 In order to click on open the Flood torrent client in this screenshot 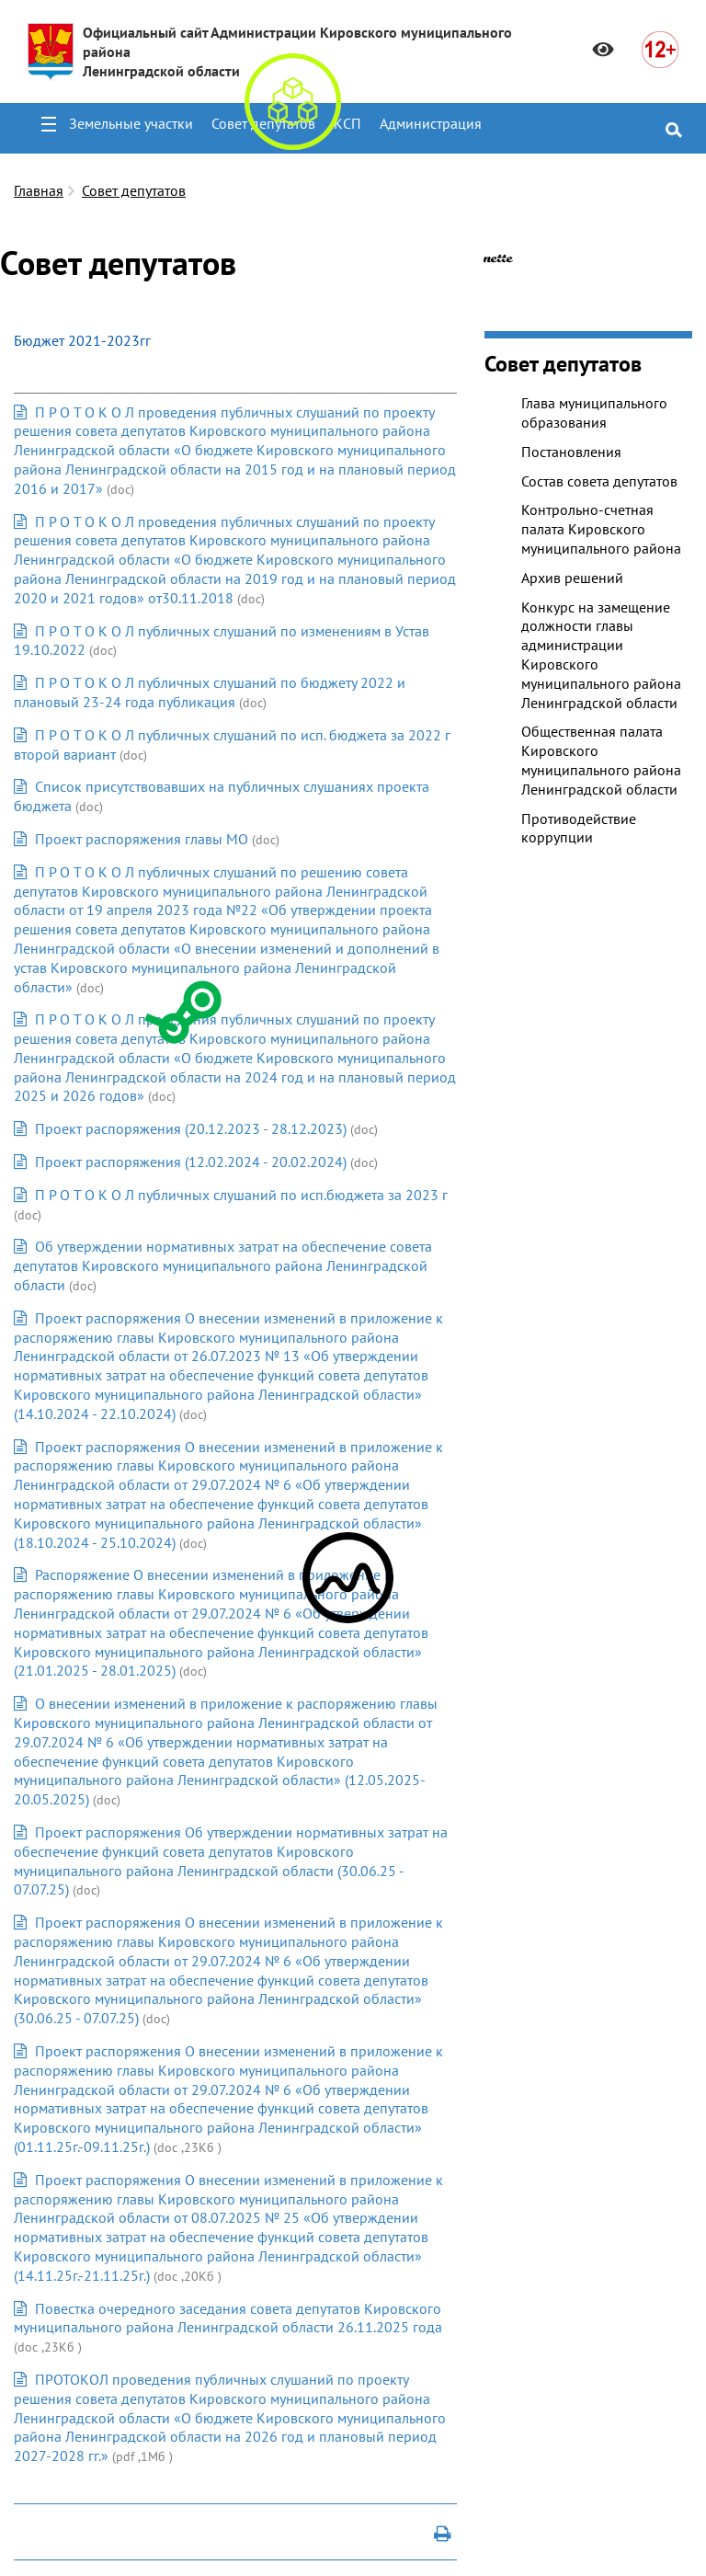, I will do `click(347, 1577)`.